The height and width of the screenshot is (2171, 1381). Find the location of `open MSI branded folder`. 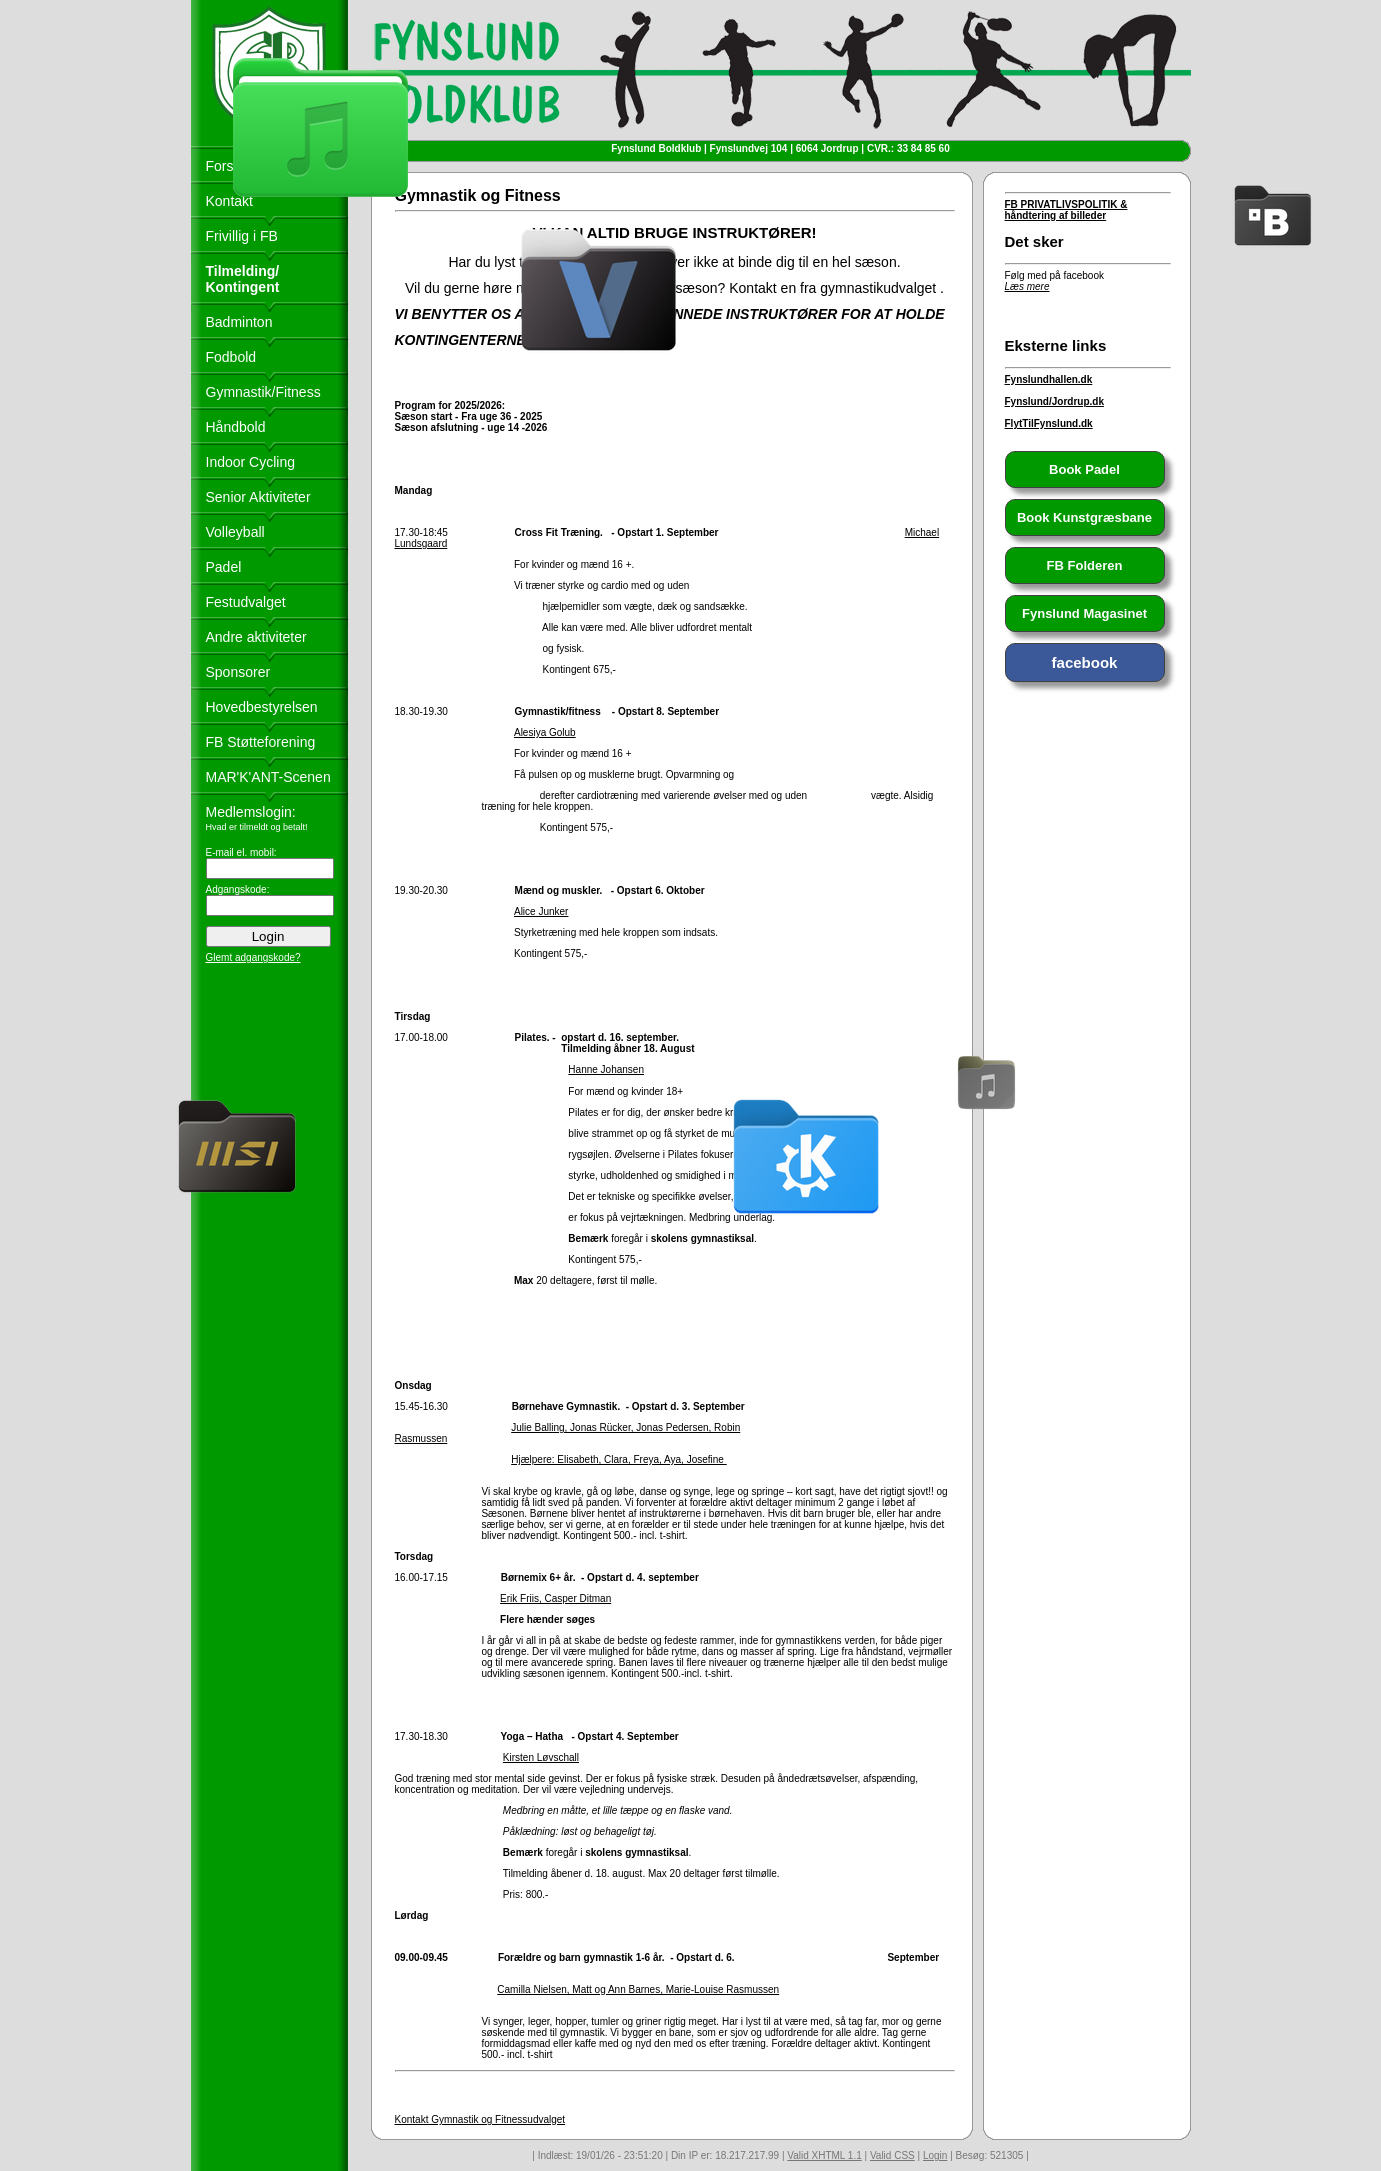

open MSI branded folder is located at coordinates (236, 1149).